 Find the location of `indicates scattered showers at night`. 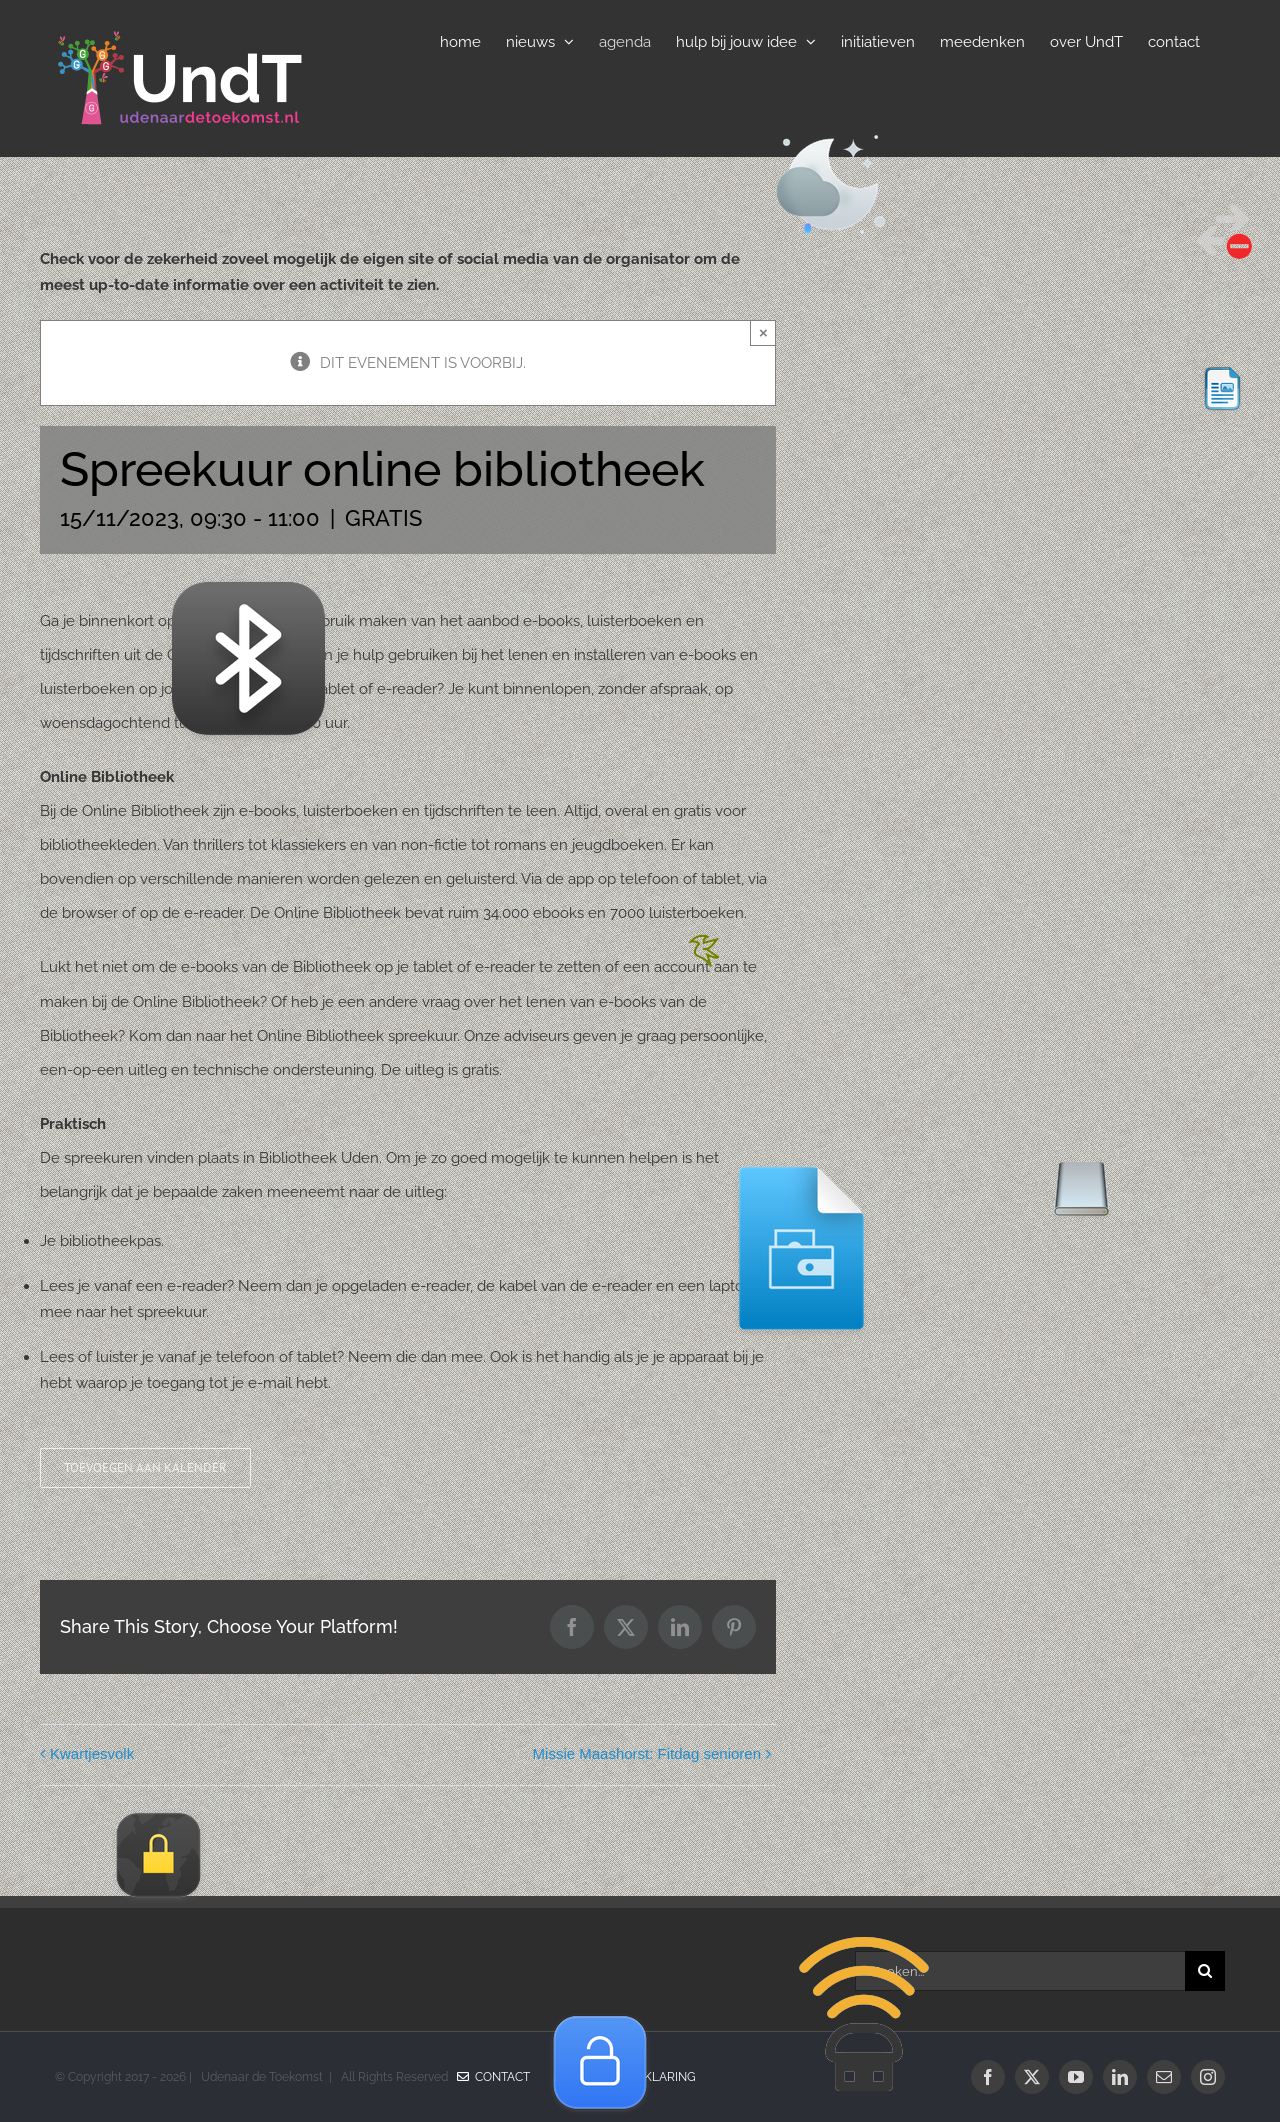

indicates scattered showers at night is located at coordinates (830, 184).